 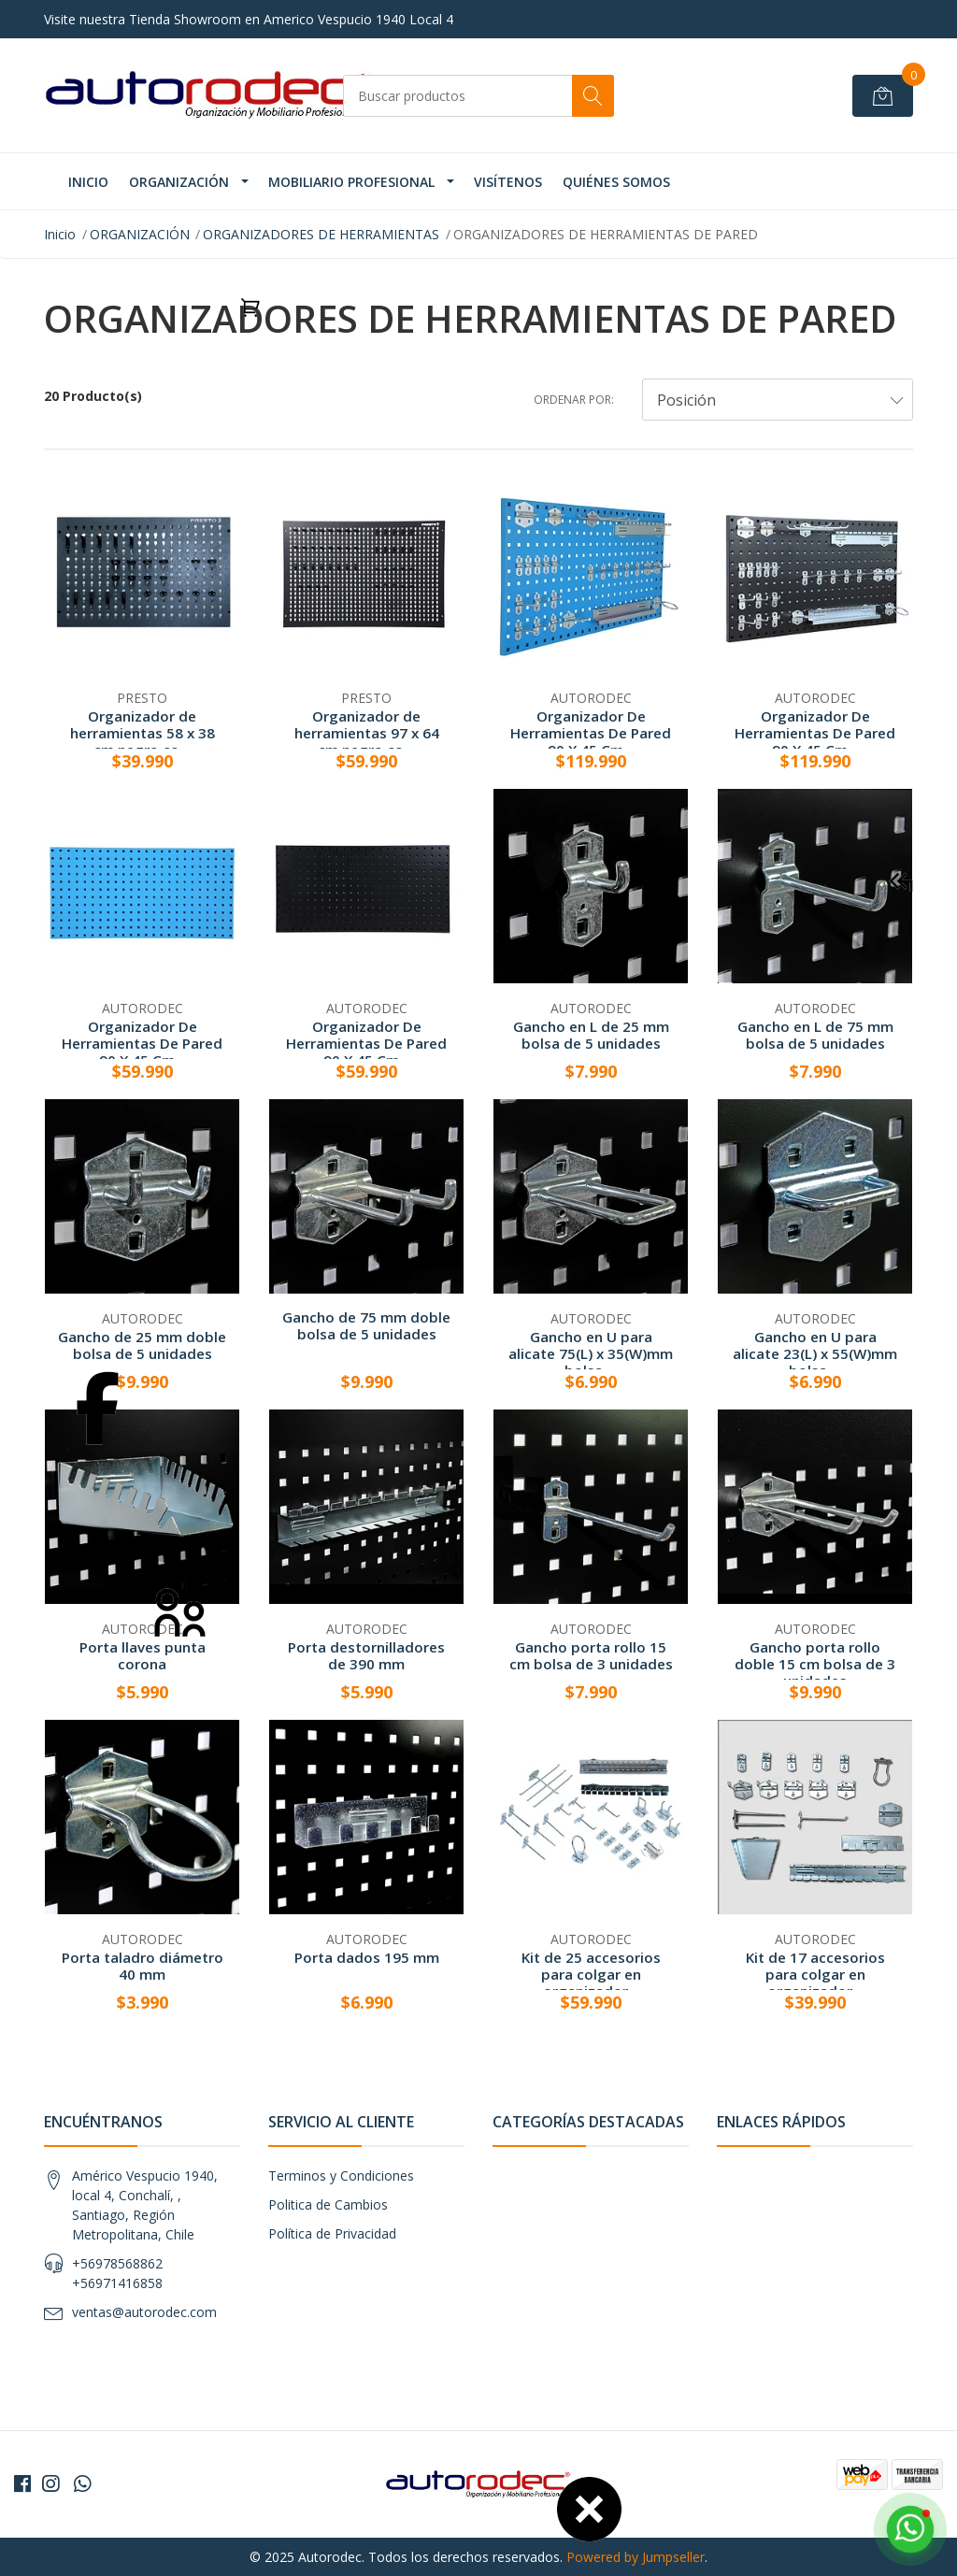 What do you see at coordinates (97, 1408) in the screenshot?
I see `connect with facebook` at bounding box center [97, 1408].